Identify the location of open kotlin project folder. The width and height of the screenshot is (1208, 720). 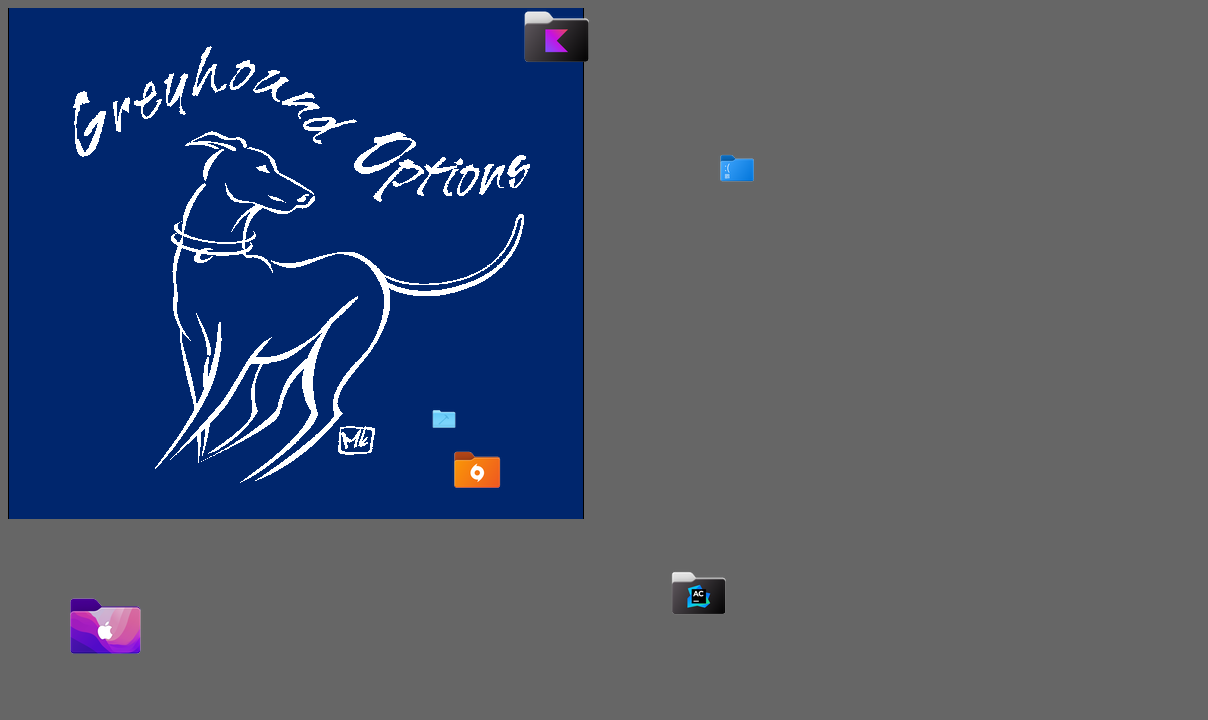
(556, 38).